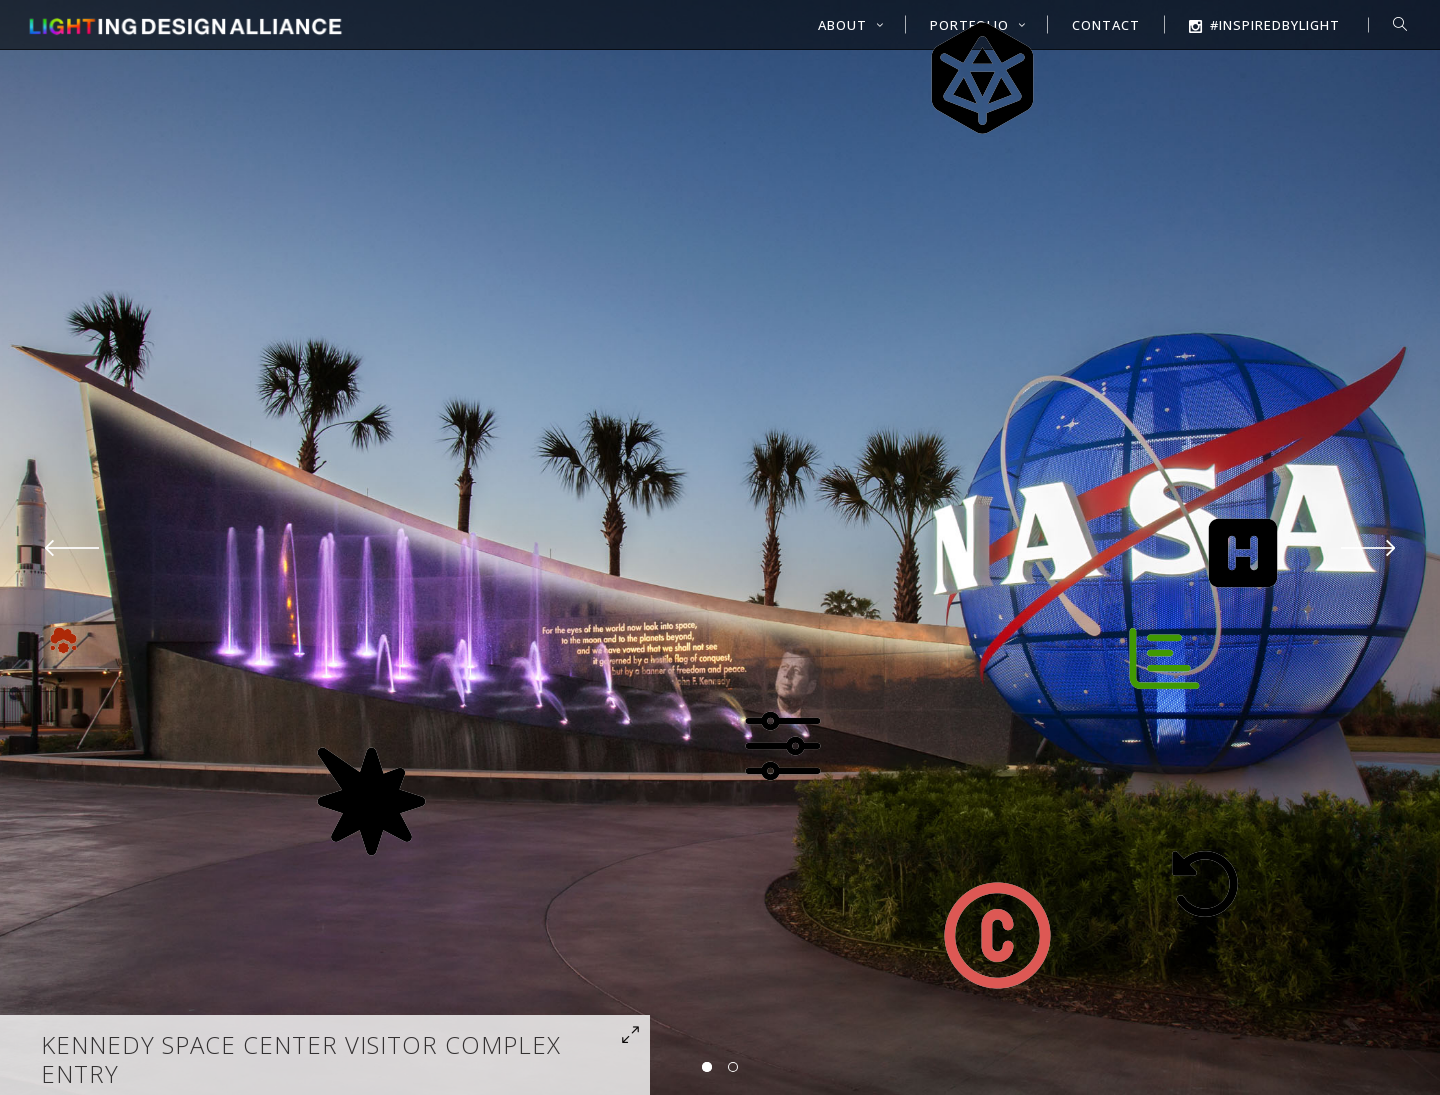 This screenshot has height=1095, width=1440. I want to click on access tabletop gaming or RPG features, so click(982, 76).